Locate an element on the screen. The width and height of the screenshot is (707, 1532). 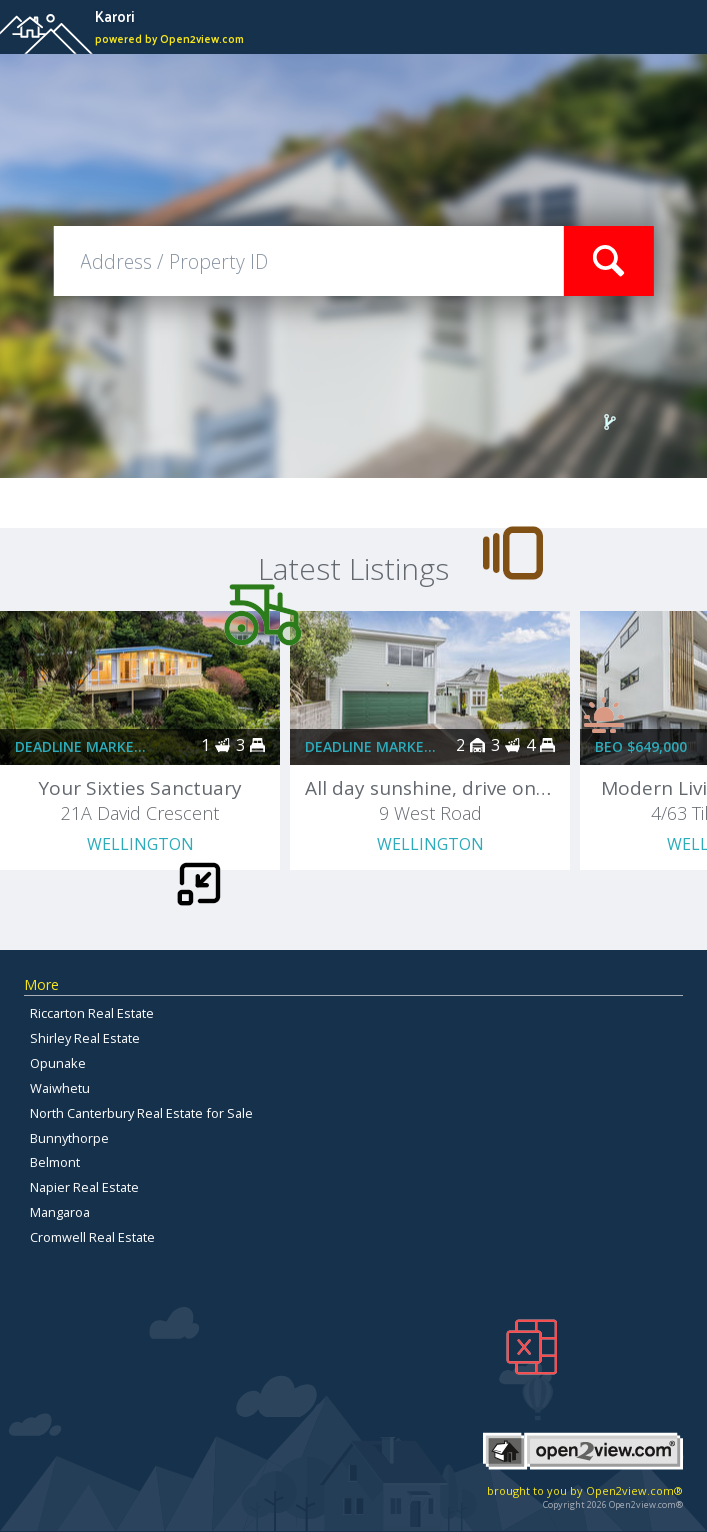
minimize the current window is located at coordinates (200, 883).